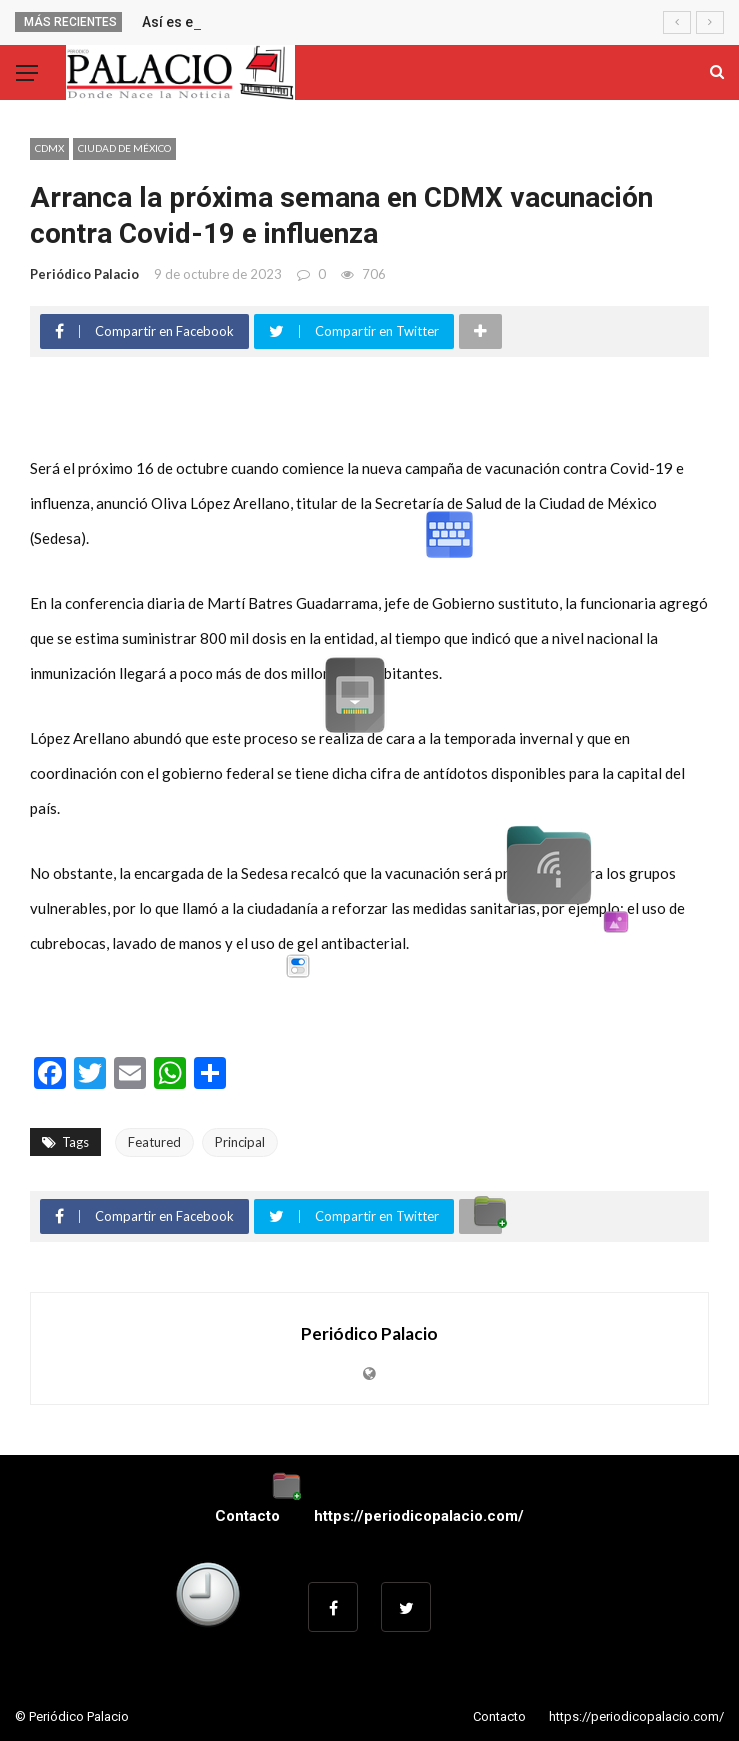  Describe the element at coordinates (616, 921) in the screenshot. I see `indicates an image file type` at that location.